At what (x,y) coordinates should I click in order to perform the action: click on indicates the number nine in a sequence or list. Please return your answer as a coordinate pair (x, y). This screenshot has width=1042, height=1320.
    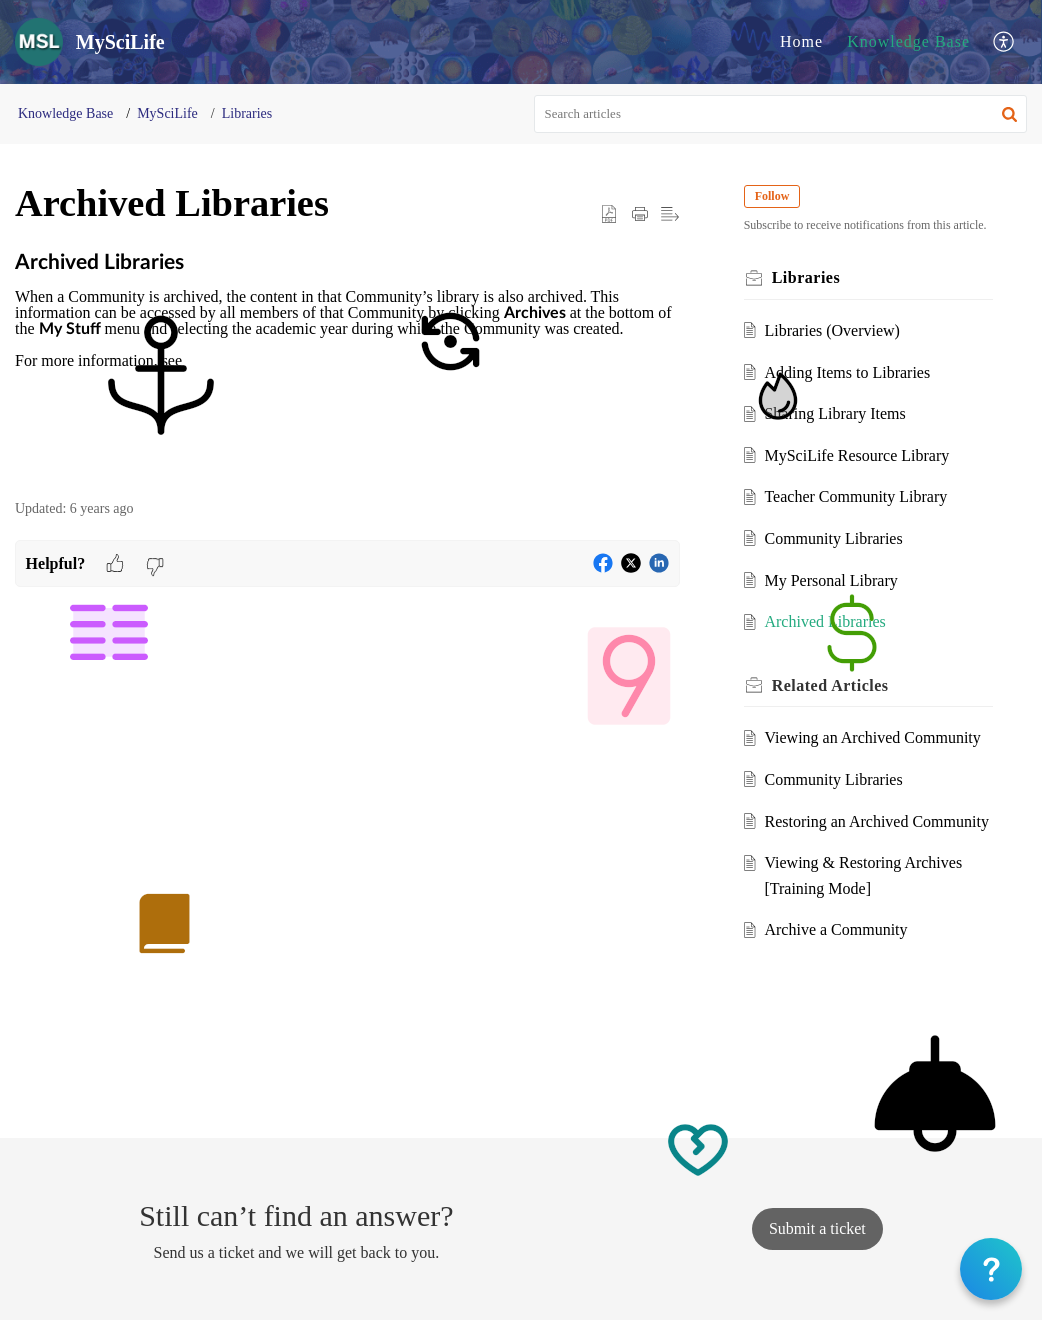
    Looking at the image, I should click on (629, 676).